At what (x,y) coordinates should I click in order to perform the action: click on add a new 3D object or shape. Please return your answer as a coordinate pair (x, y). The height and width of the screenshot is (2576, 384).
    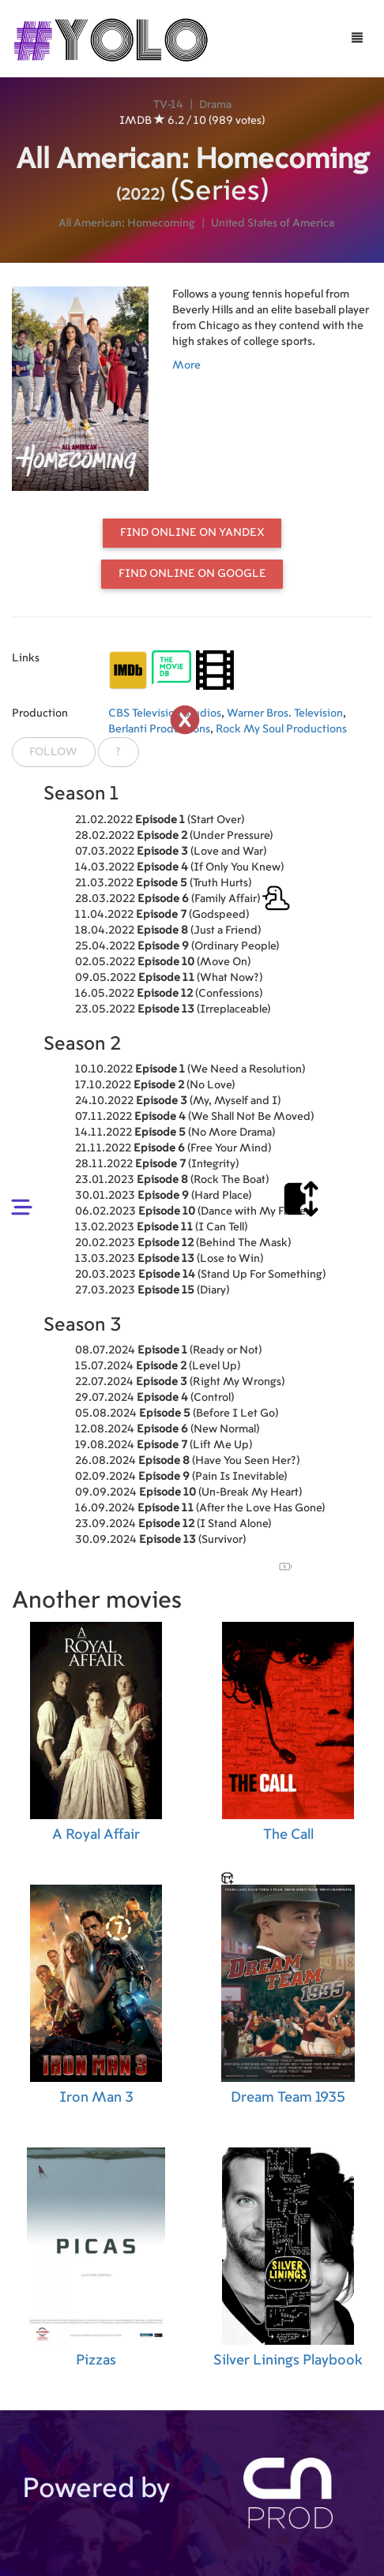
    Looking at the image, I should click on (227, 1878).